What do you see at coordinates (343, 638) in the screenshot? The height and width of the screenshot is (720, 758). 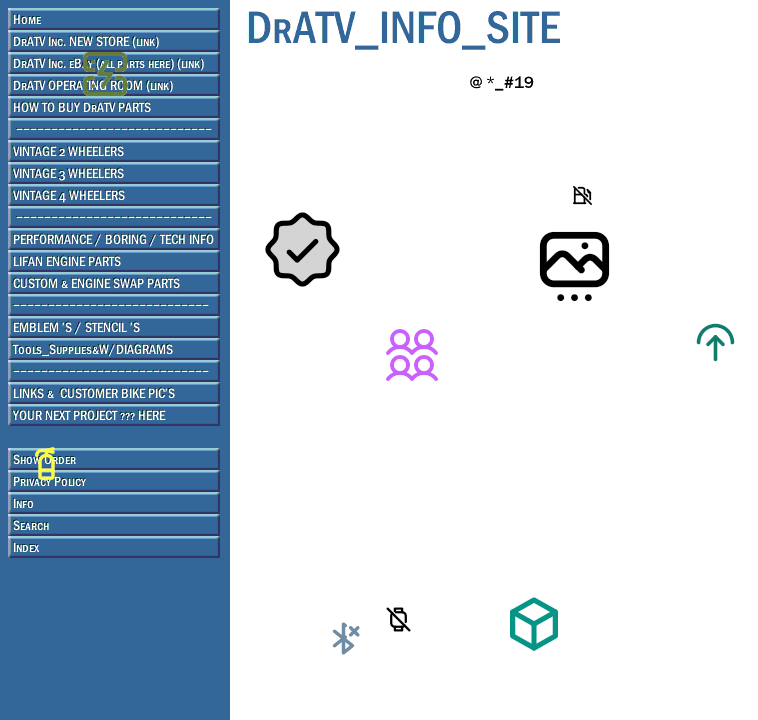 I see `bluetooth is disabled or turned off` at bounding box center [343, 638].